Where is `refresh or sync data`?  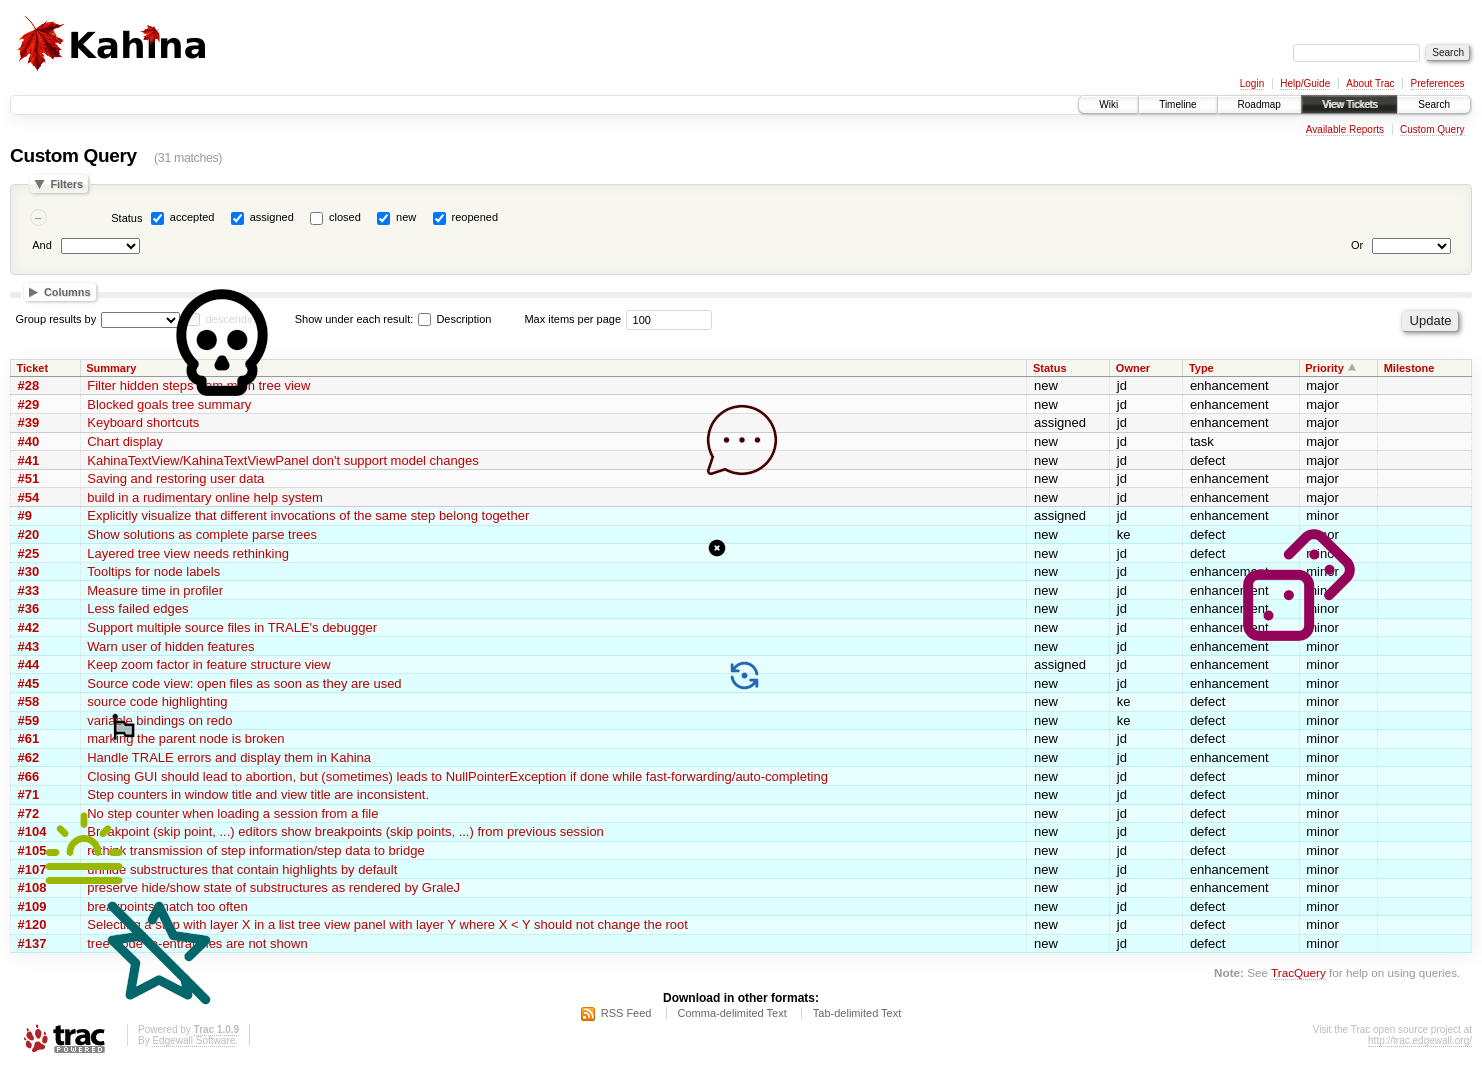
refresh or sync data is located at coordinates (744, 675).